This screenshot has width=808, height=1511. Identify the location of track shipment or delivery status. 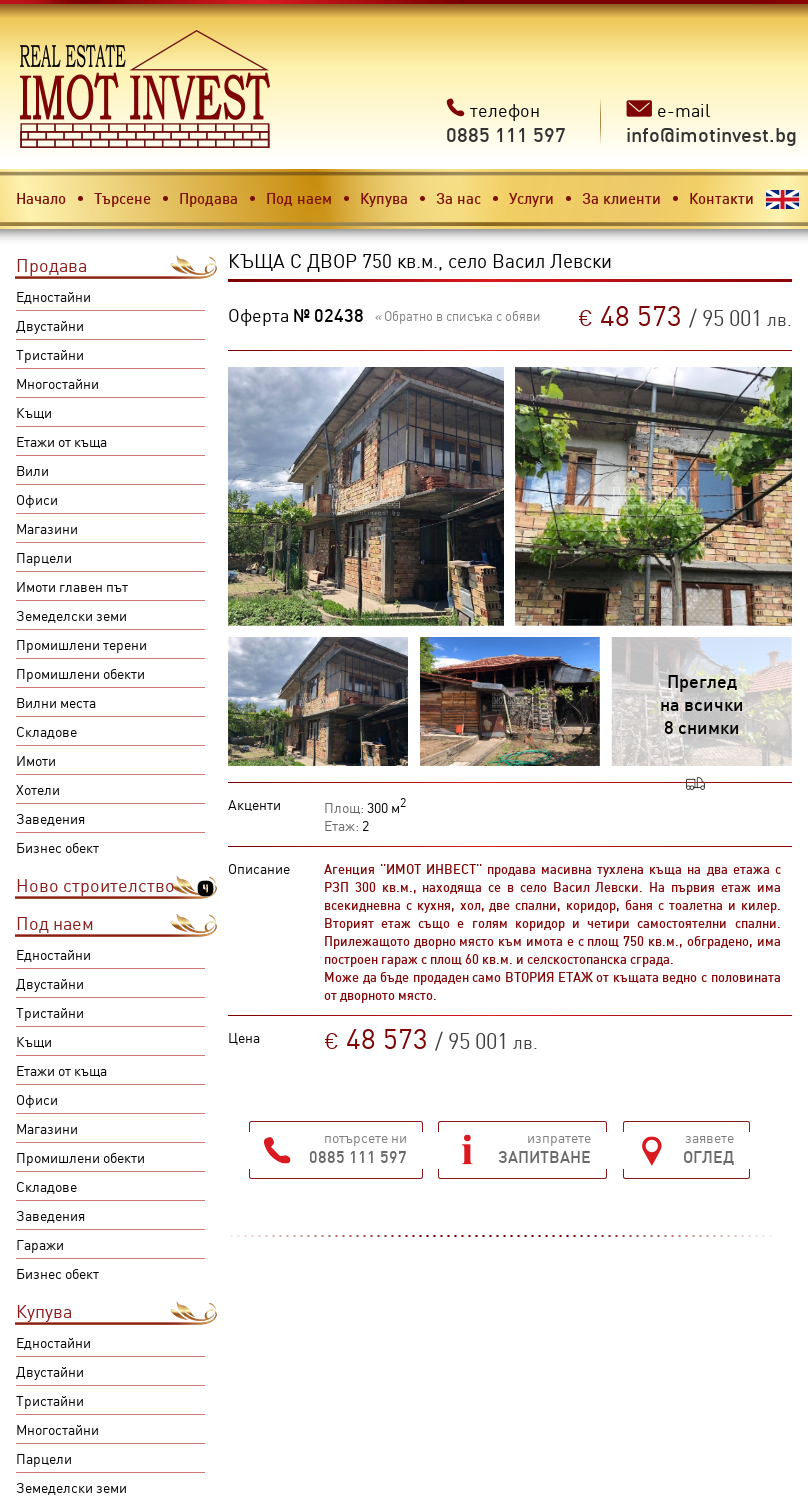
(695, 783).